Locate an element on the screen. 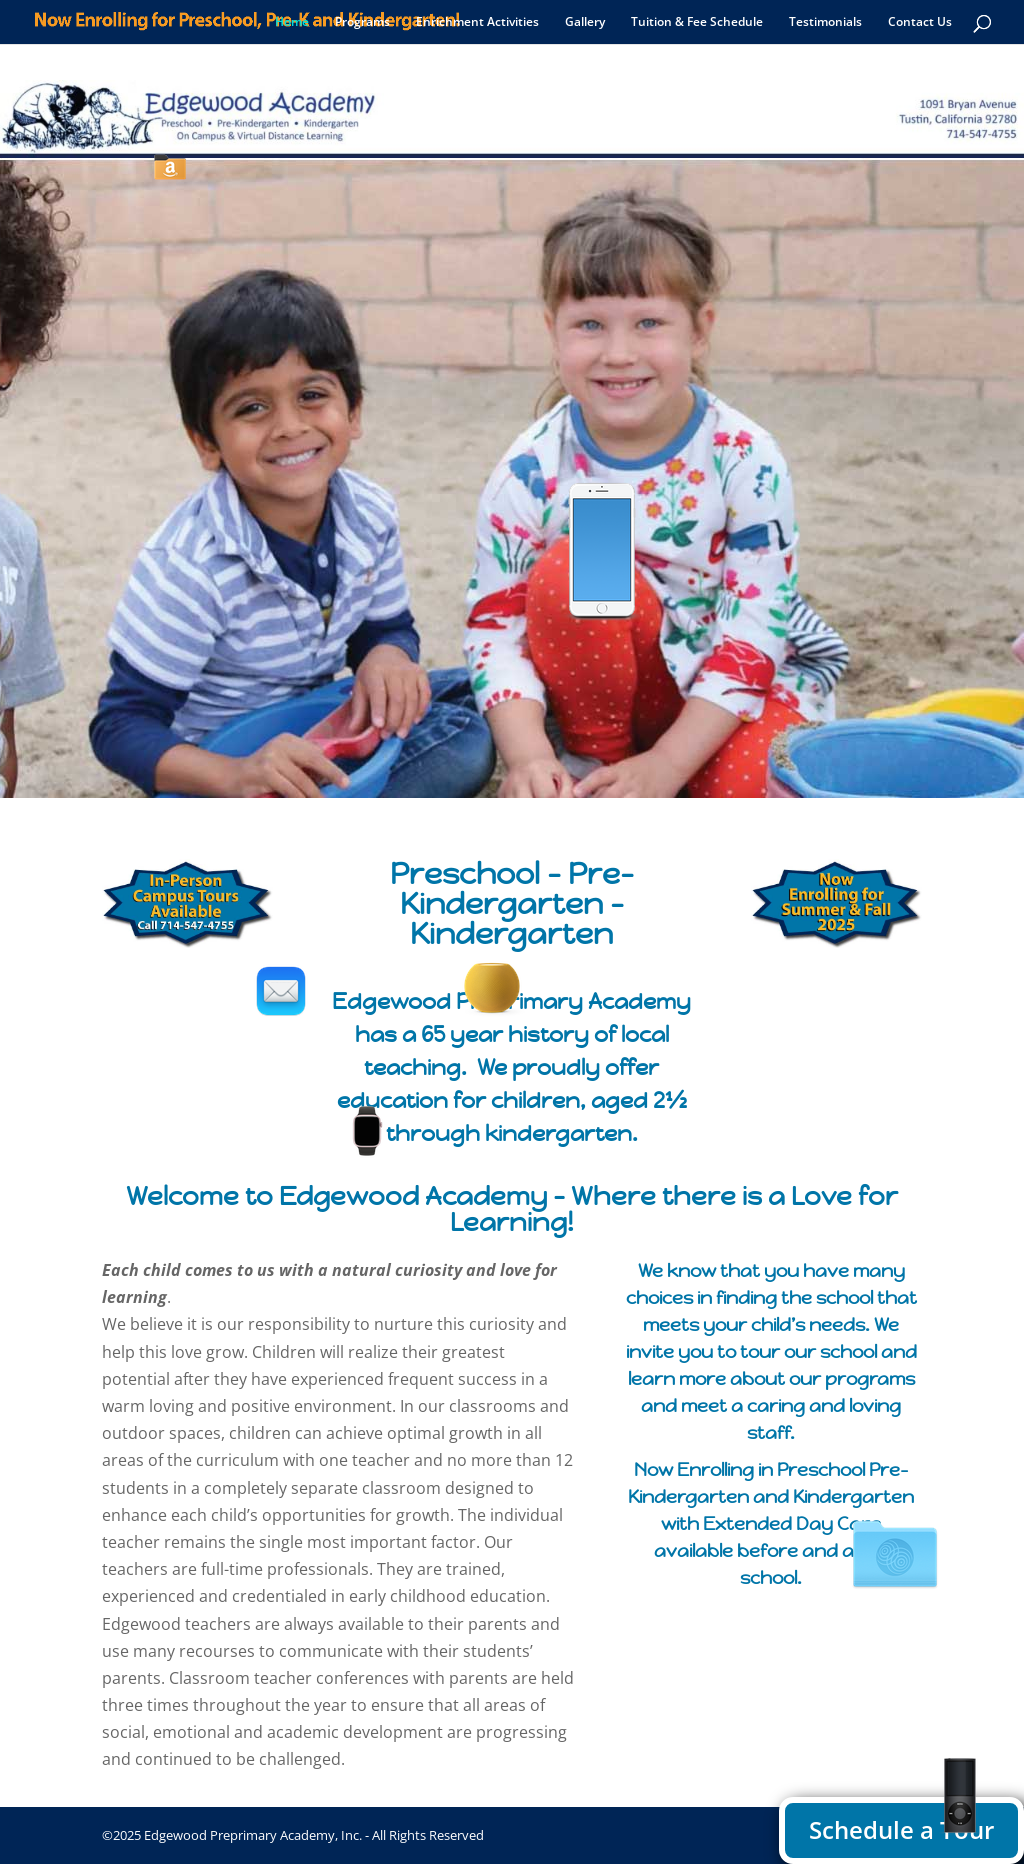  connect or sync with iPhone device is located at coordinates (602, 552).